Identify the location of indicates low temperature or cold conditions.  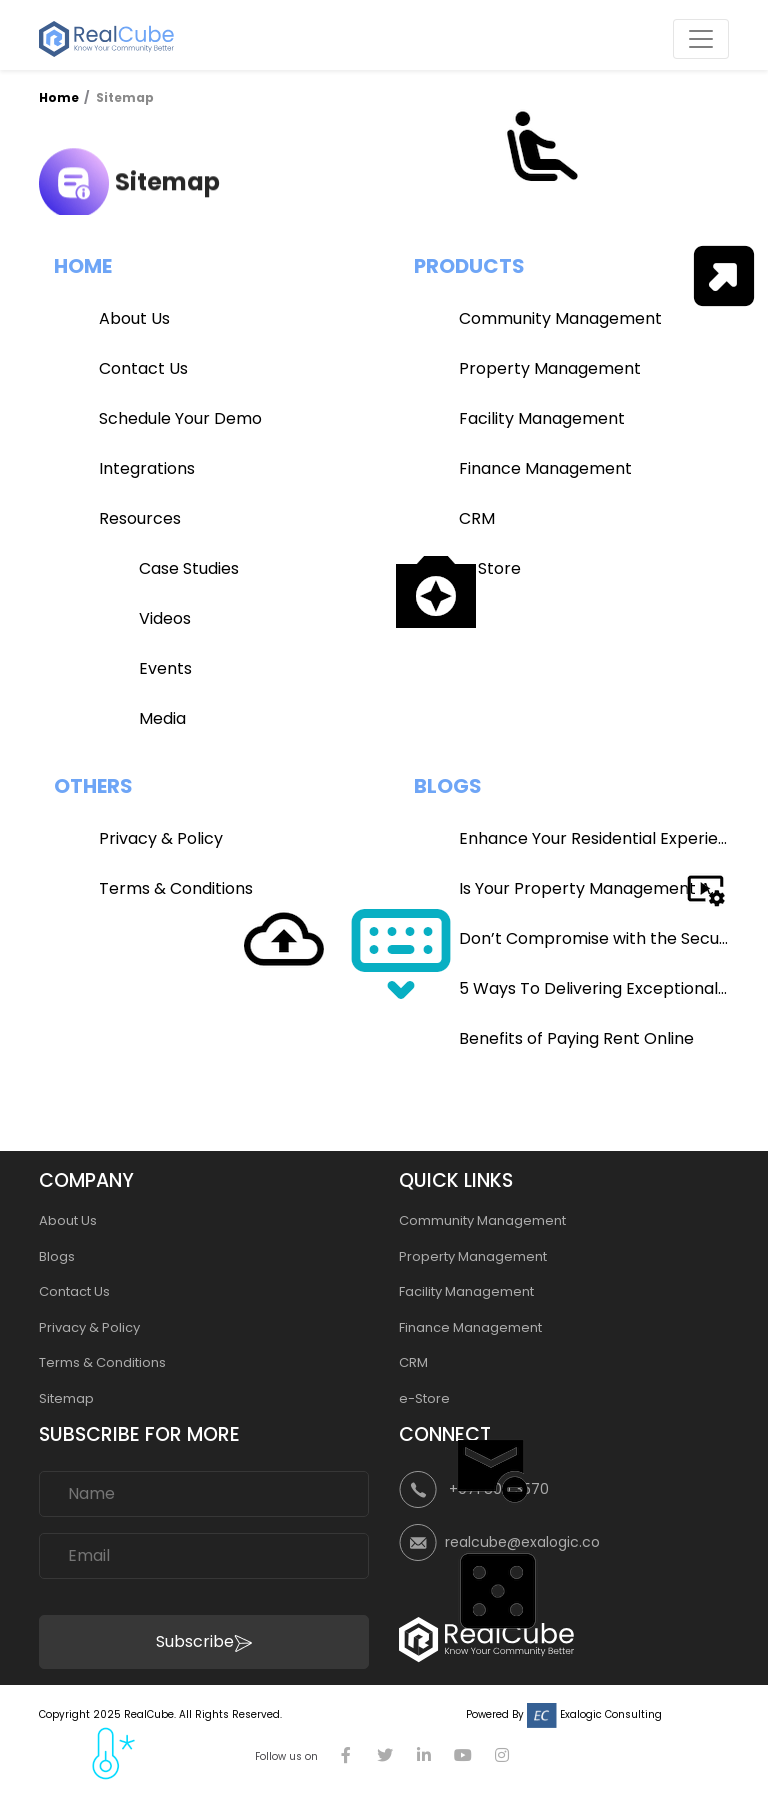
(107, 1753).